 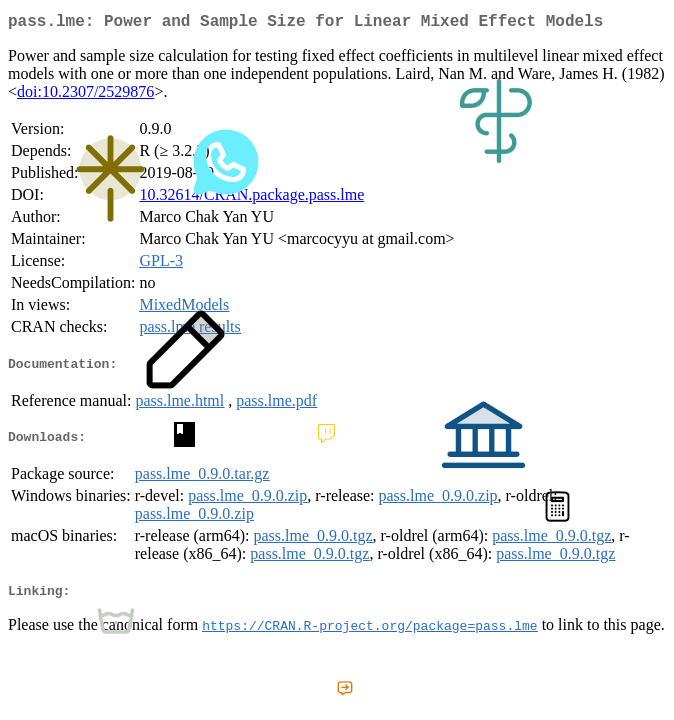 I want to click on access banking or financial services, so click(x=483, y=437).